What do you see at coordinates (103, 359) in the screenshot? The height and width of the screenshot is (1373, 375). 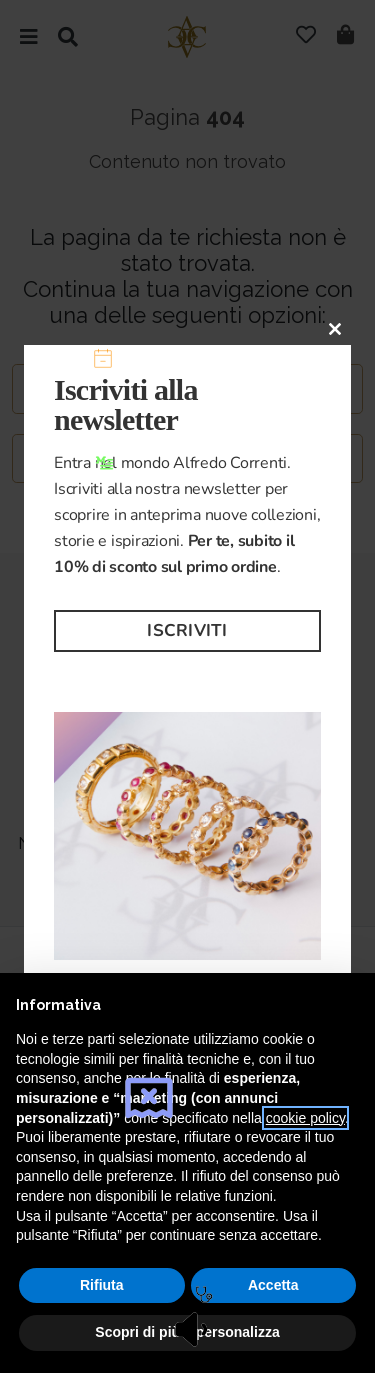 I see `remove an event from your calendar` at bounding box center [103, 359].